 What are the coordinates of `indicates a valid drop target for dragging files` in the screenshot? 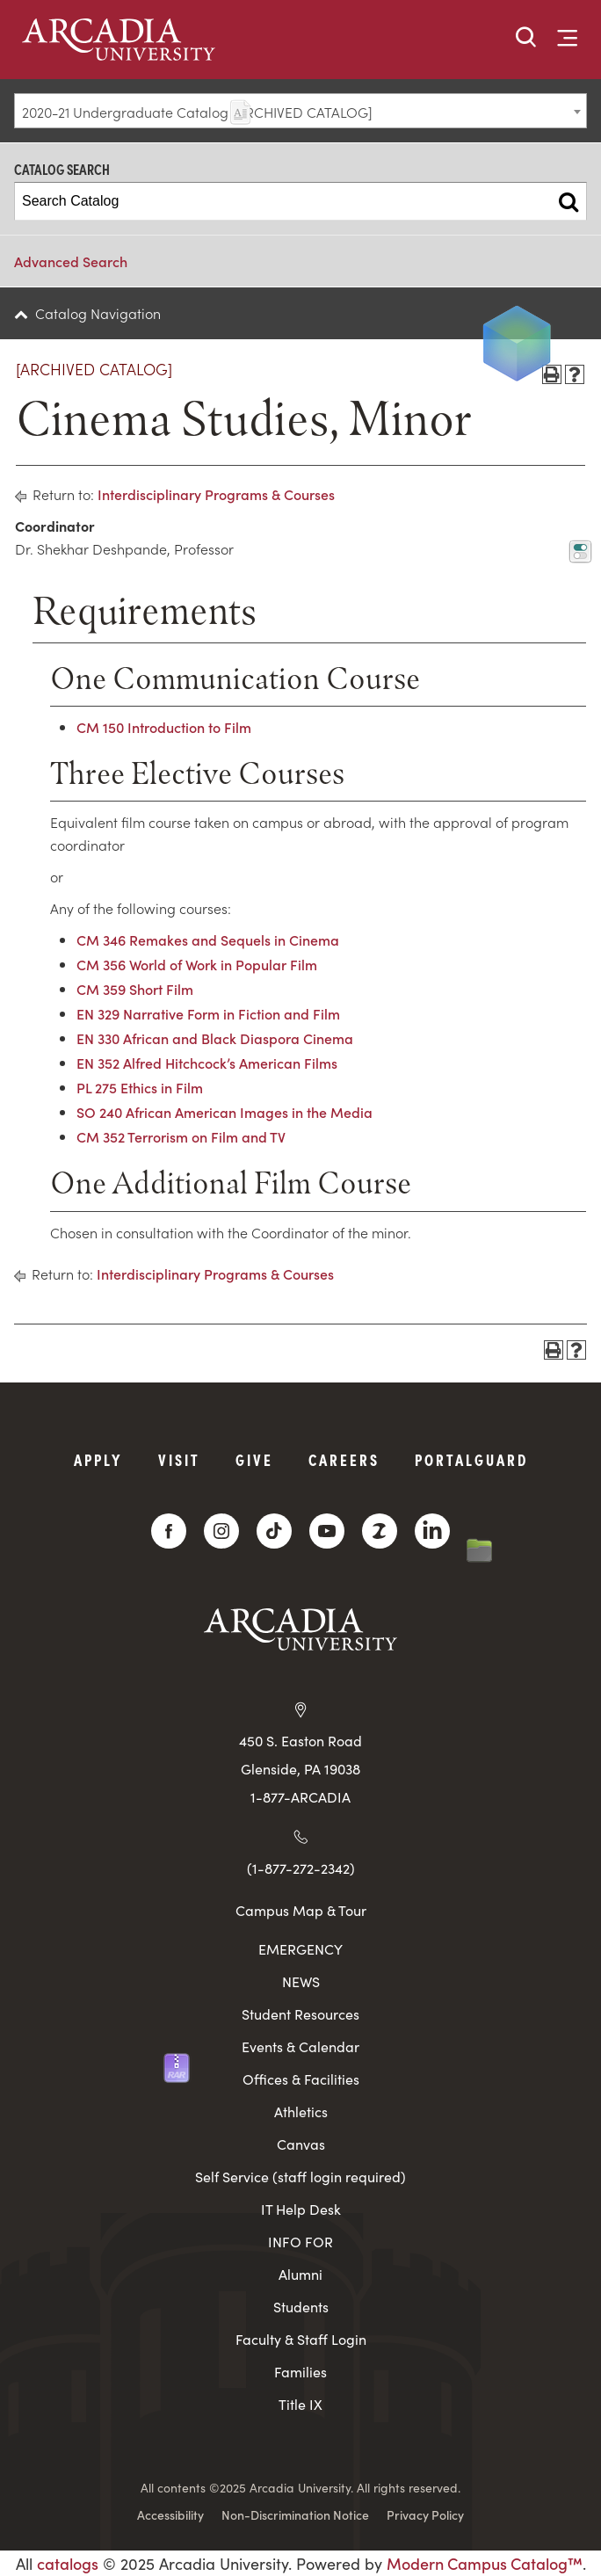 It's located at (479, 1549).